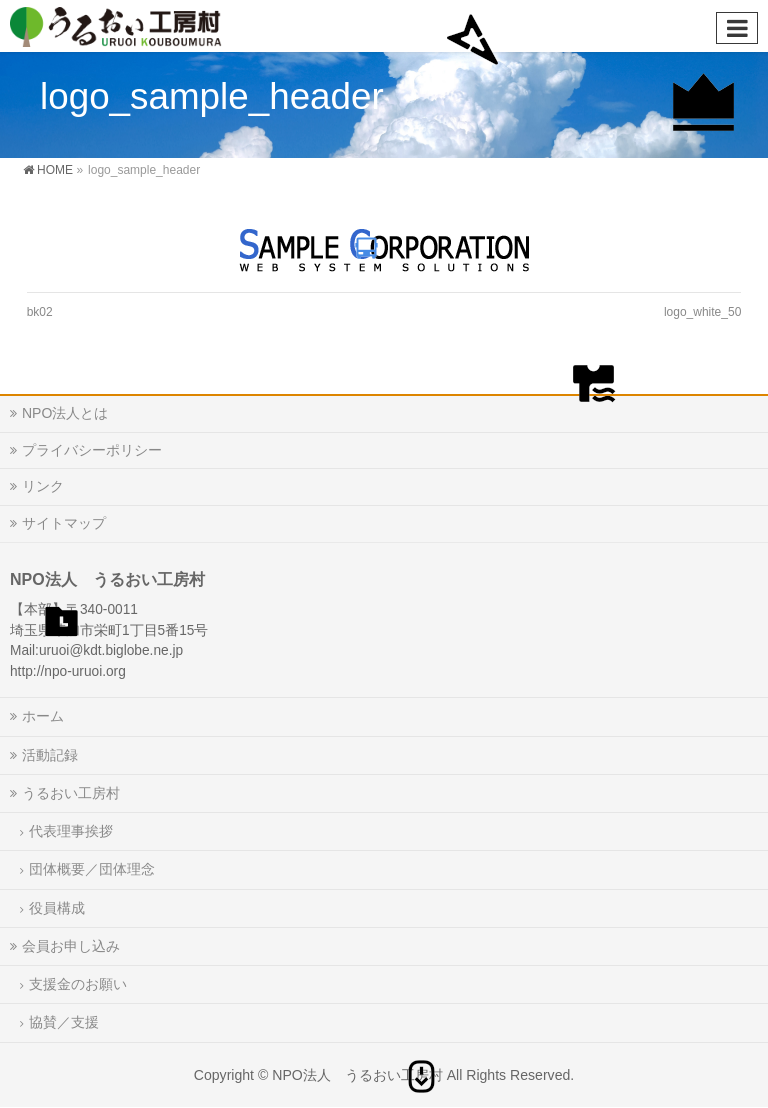  I want to click on view folder history or recent files, so click(61, 621).